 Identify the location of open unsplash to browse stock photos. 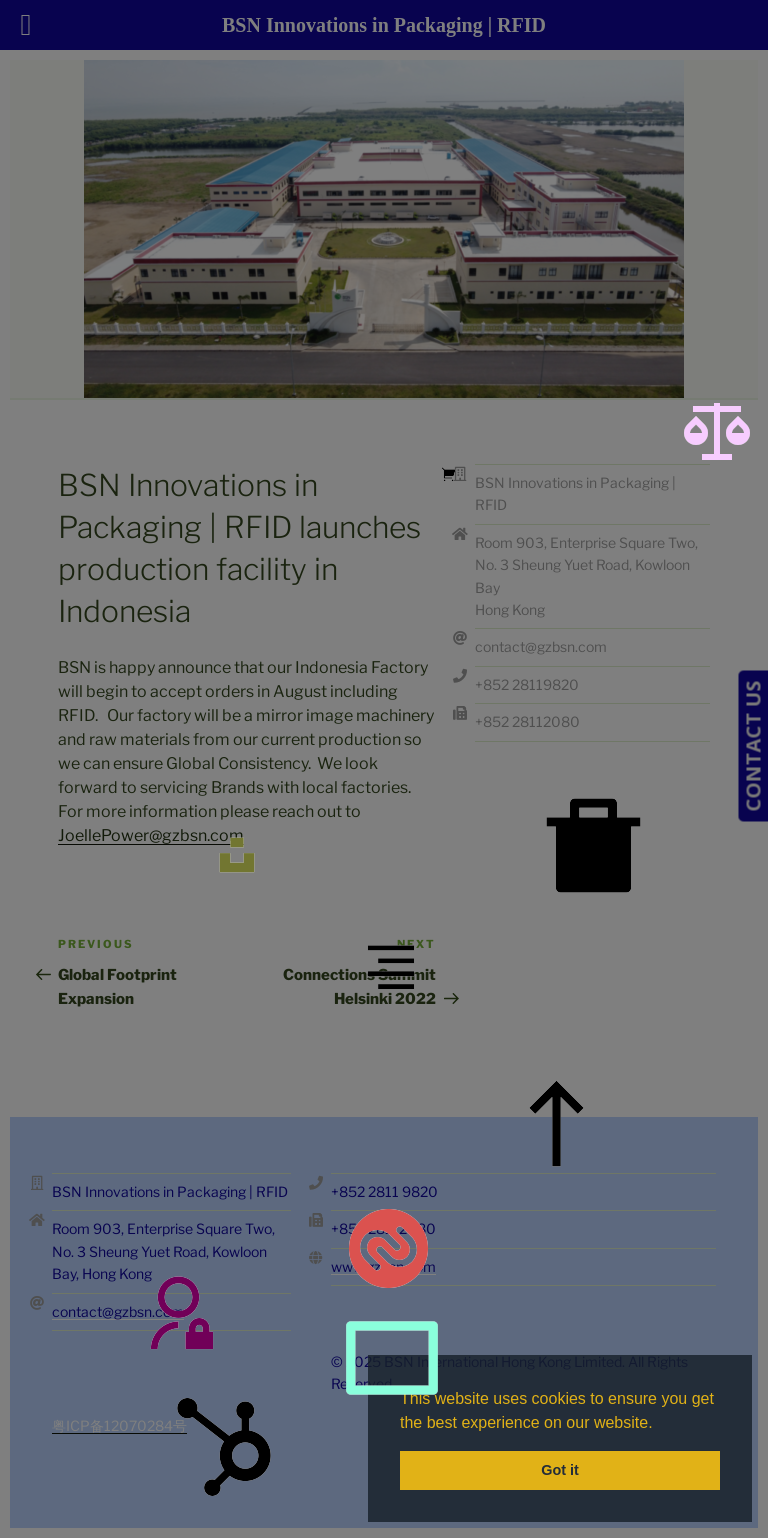
(237, 855).